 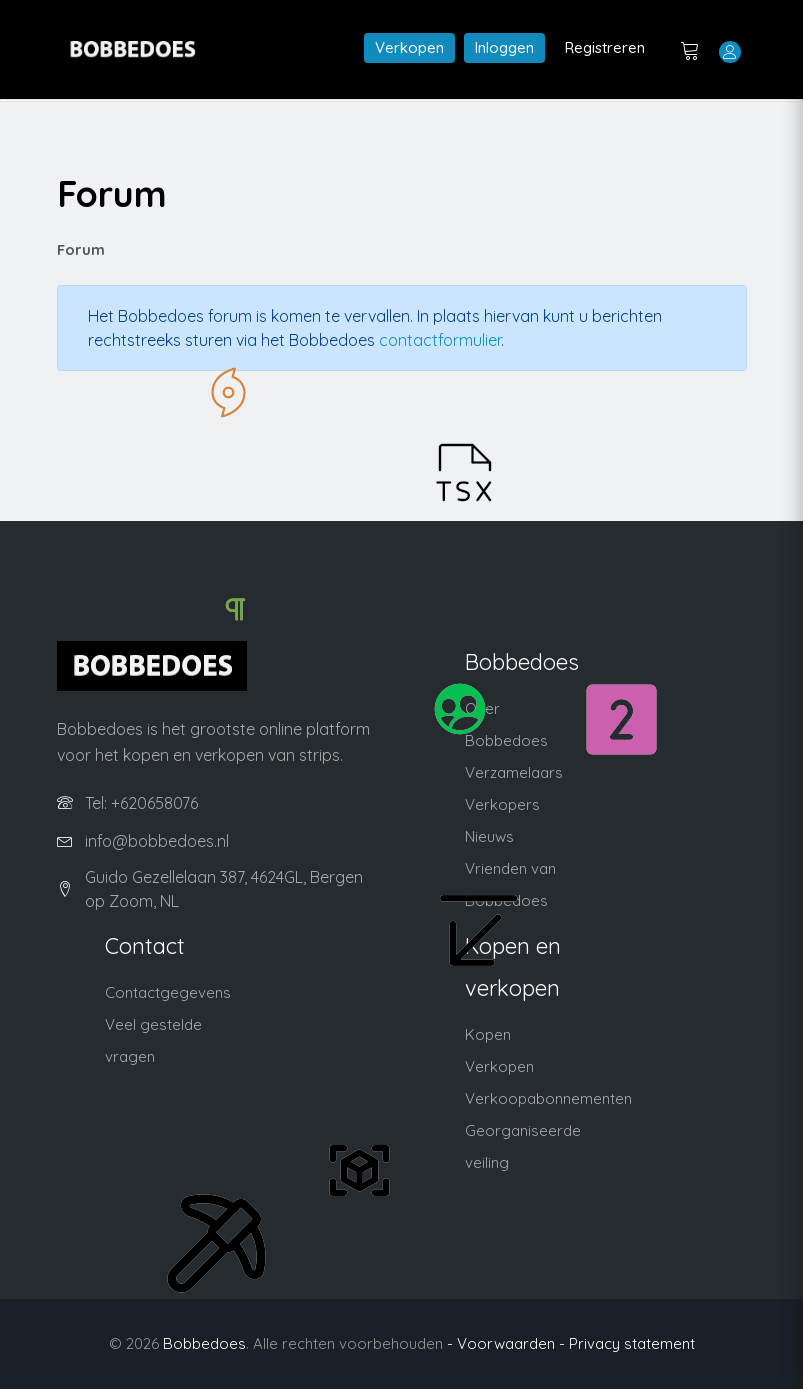 What do you see at coordinates (621, 719) in the screenshot?
I see `indicates step two in a multi-step process` at bounding box center [621, 719].